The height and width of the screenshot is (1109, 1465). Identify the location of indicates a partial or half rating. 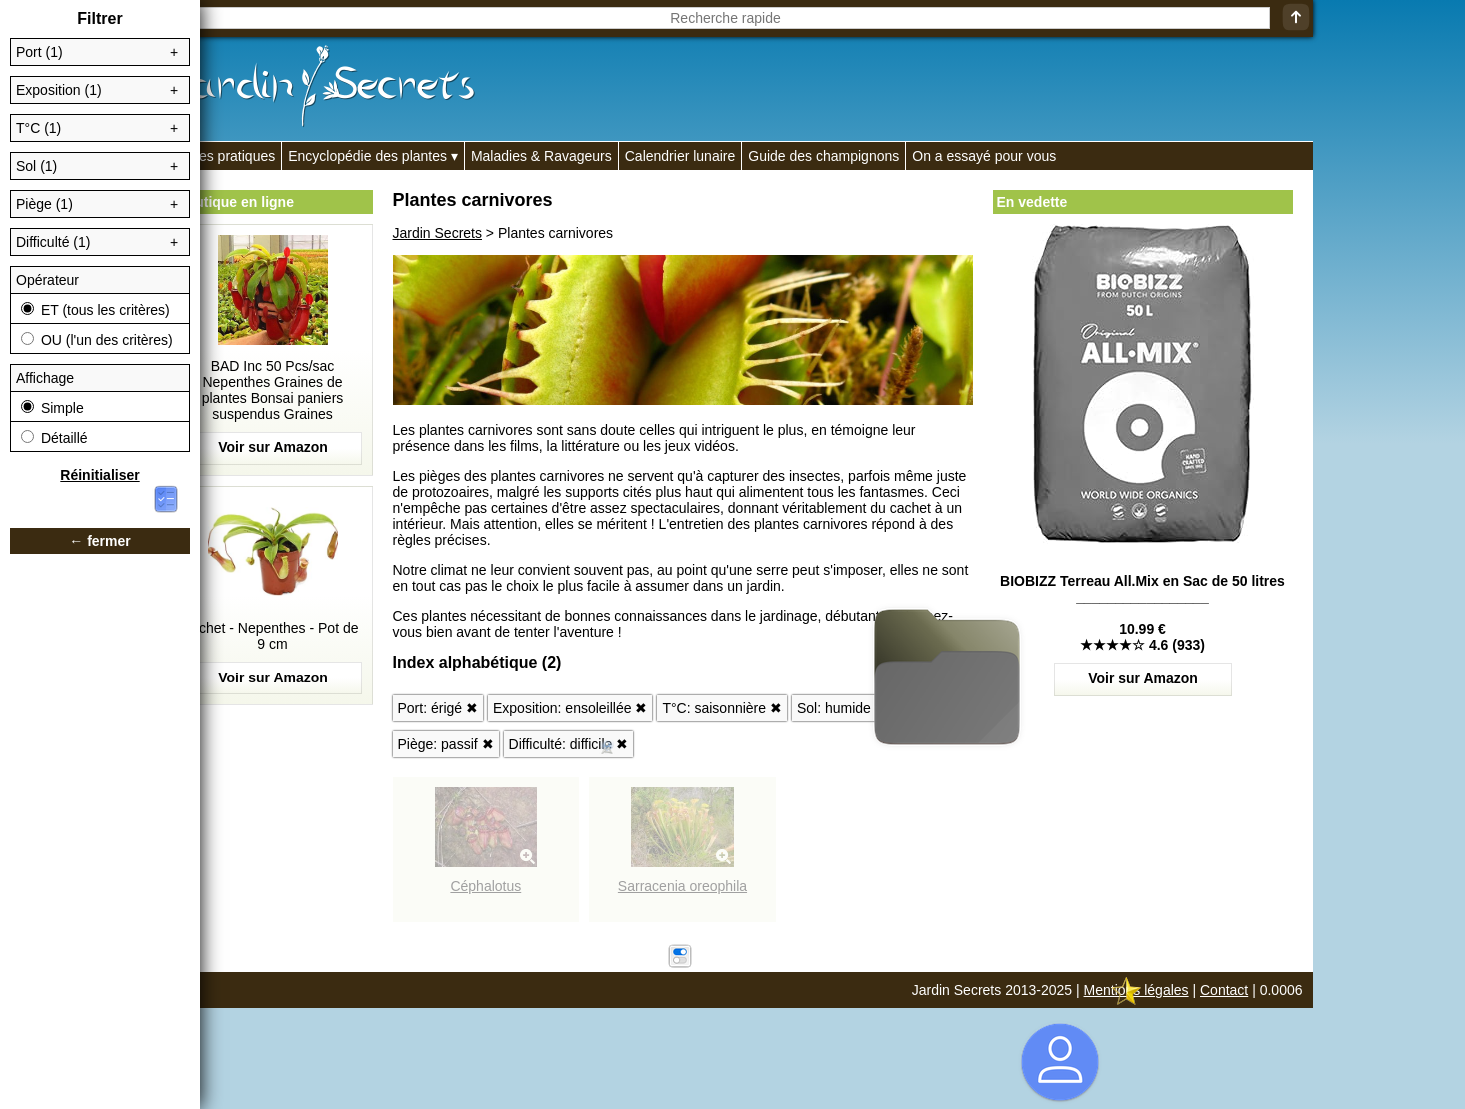
(1126, 992).